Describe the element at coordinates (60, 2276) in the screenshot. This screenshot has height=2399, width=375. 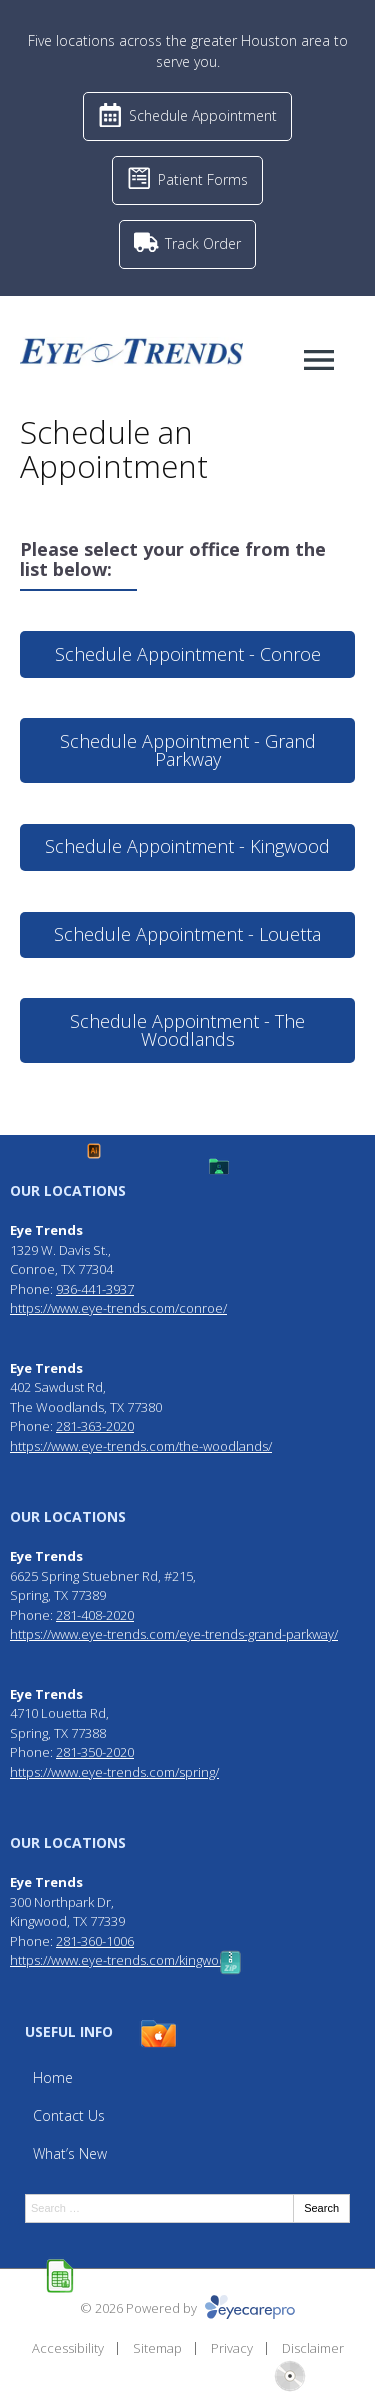
I see `open a libreoffice calc spreadsheet file` at that location.